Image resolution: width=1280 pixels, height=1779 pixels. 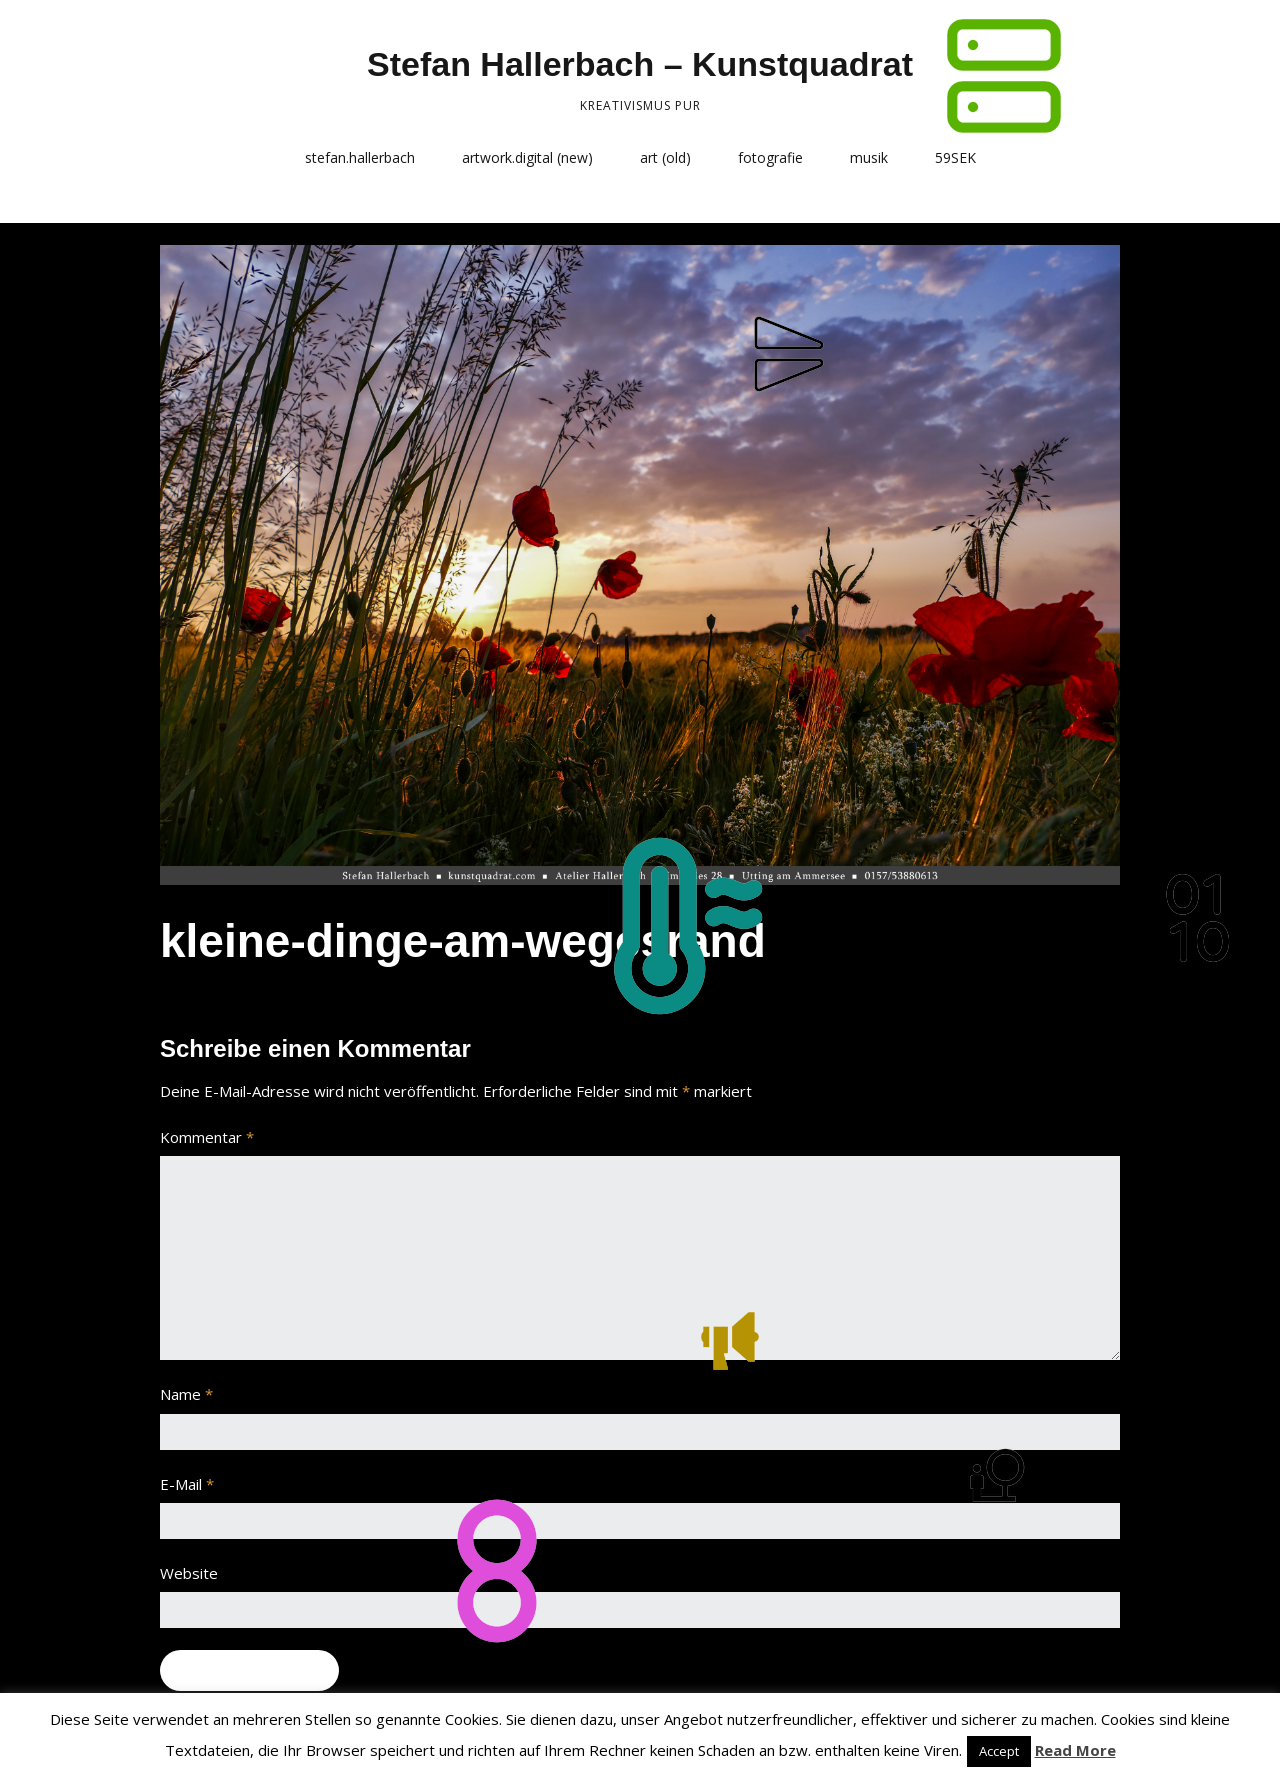 I want to click on indicates high temperature or heat warning, so click(x=674, y=926).